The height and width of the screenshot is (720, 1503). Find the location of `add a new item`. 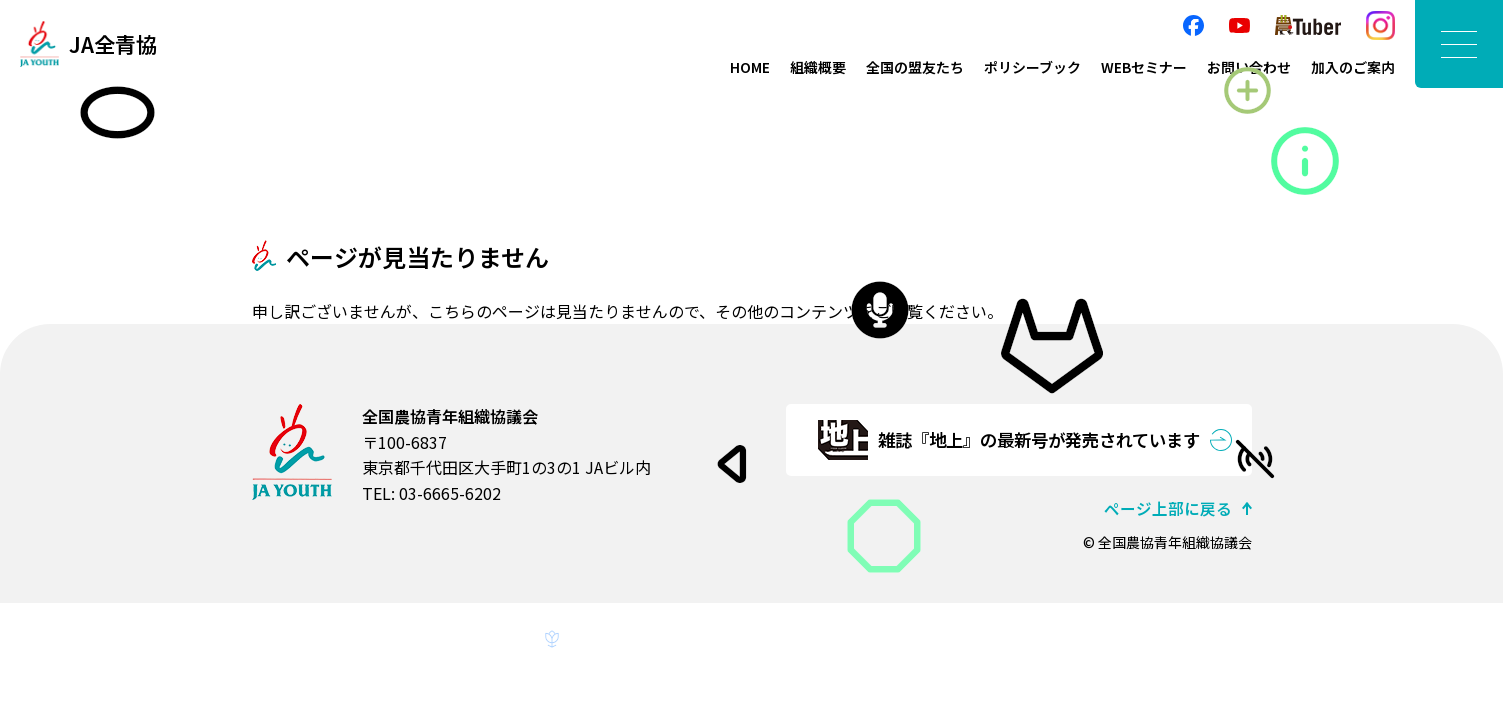

add a new item is located at coordinates (1247, 90).